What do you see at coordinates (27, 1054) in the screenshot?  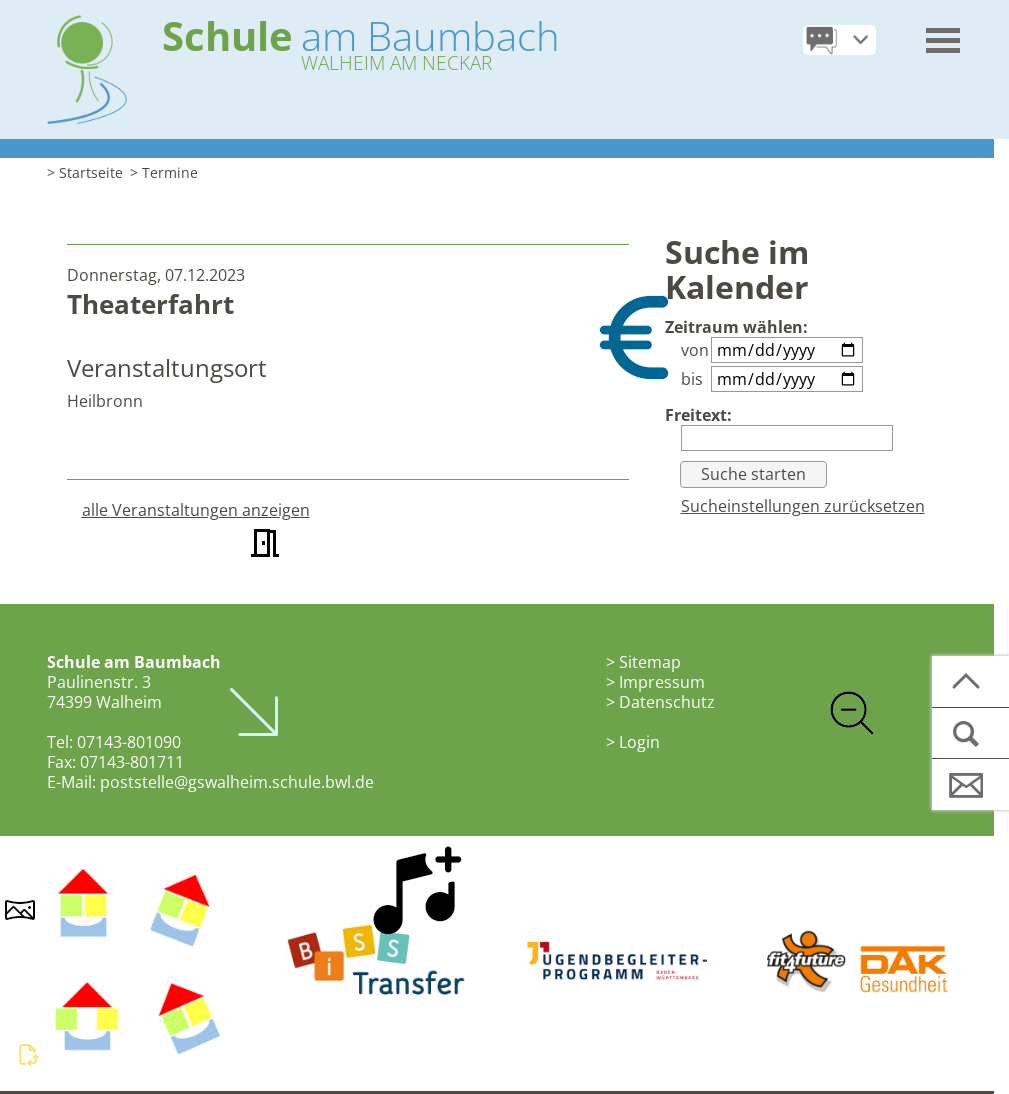 I see `change document orientation between portrait and landscape` at bounding box center [27, 1054].